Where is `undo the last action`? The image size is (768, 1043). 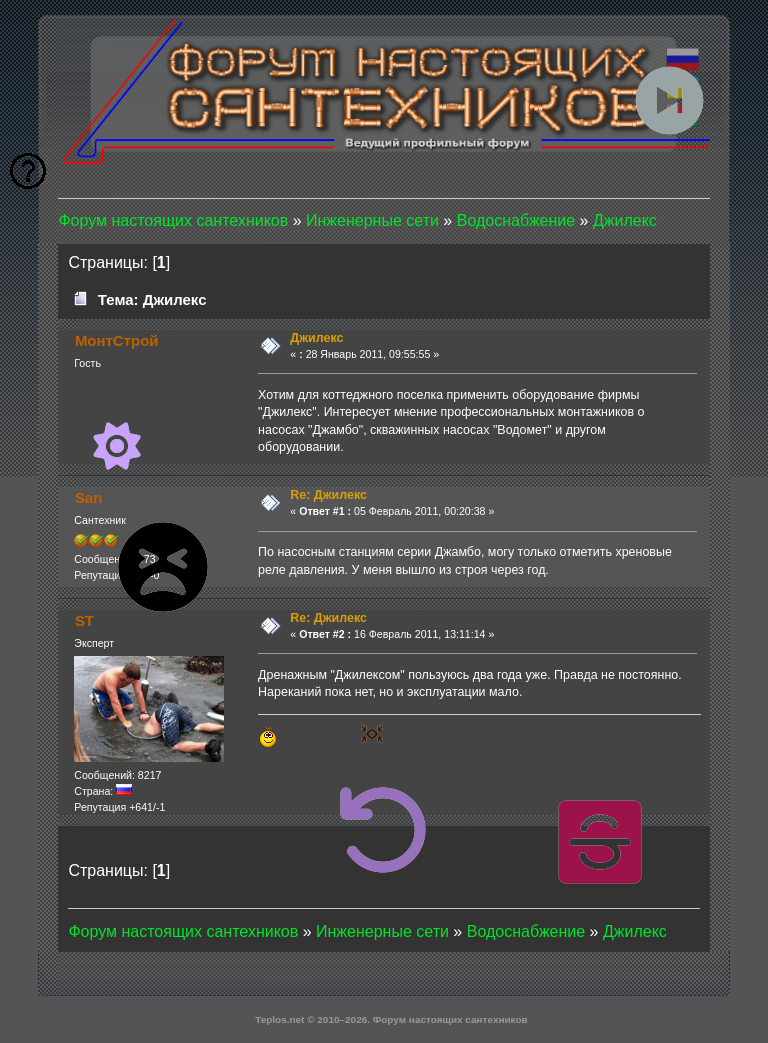
undo the last action is located at coordinates (383, 830).